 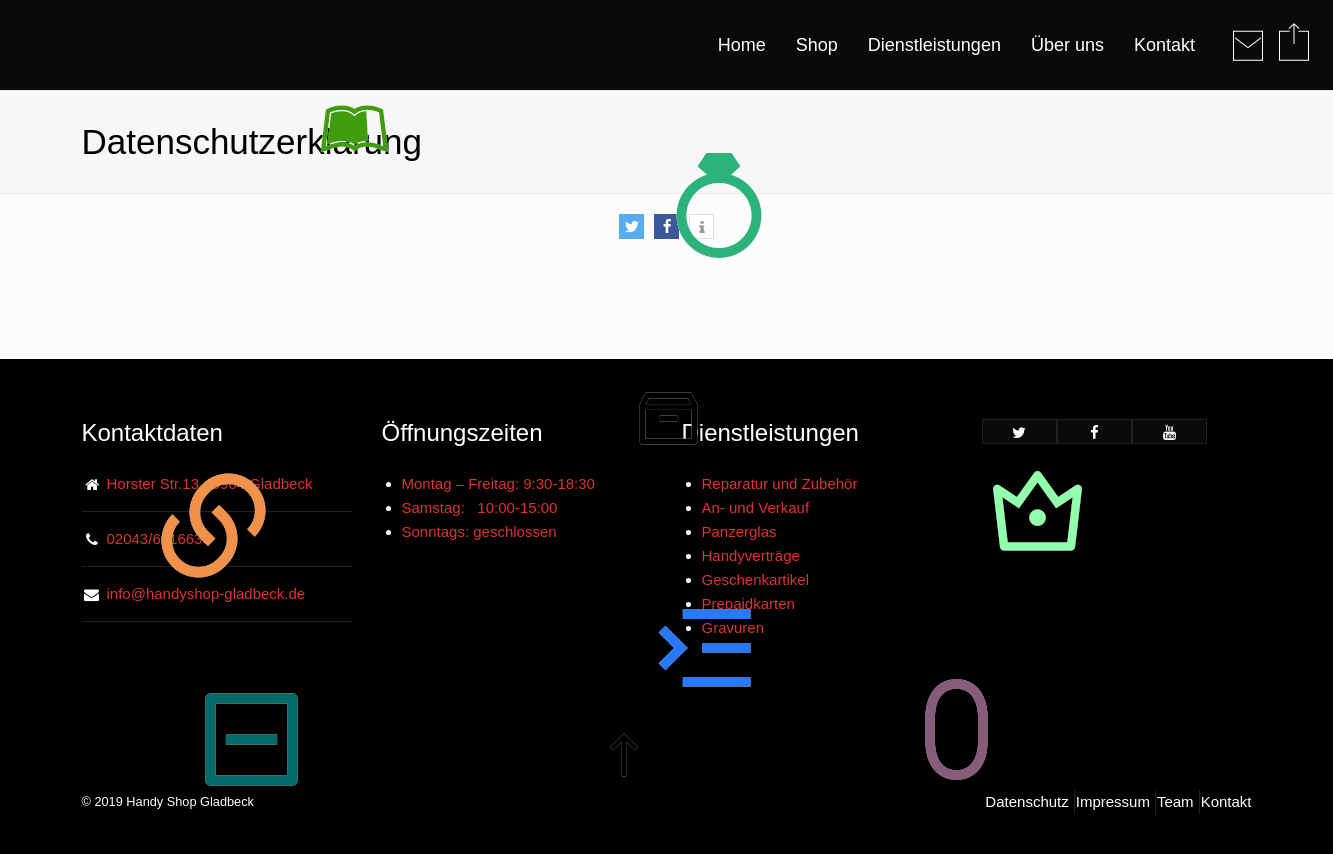 What do you see at coordinates (624, 755) in the screenshot?
I see `scroll to top of page` at bounding box center [624, 755].